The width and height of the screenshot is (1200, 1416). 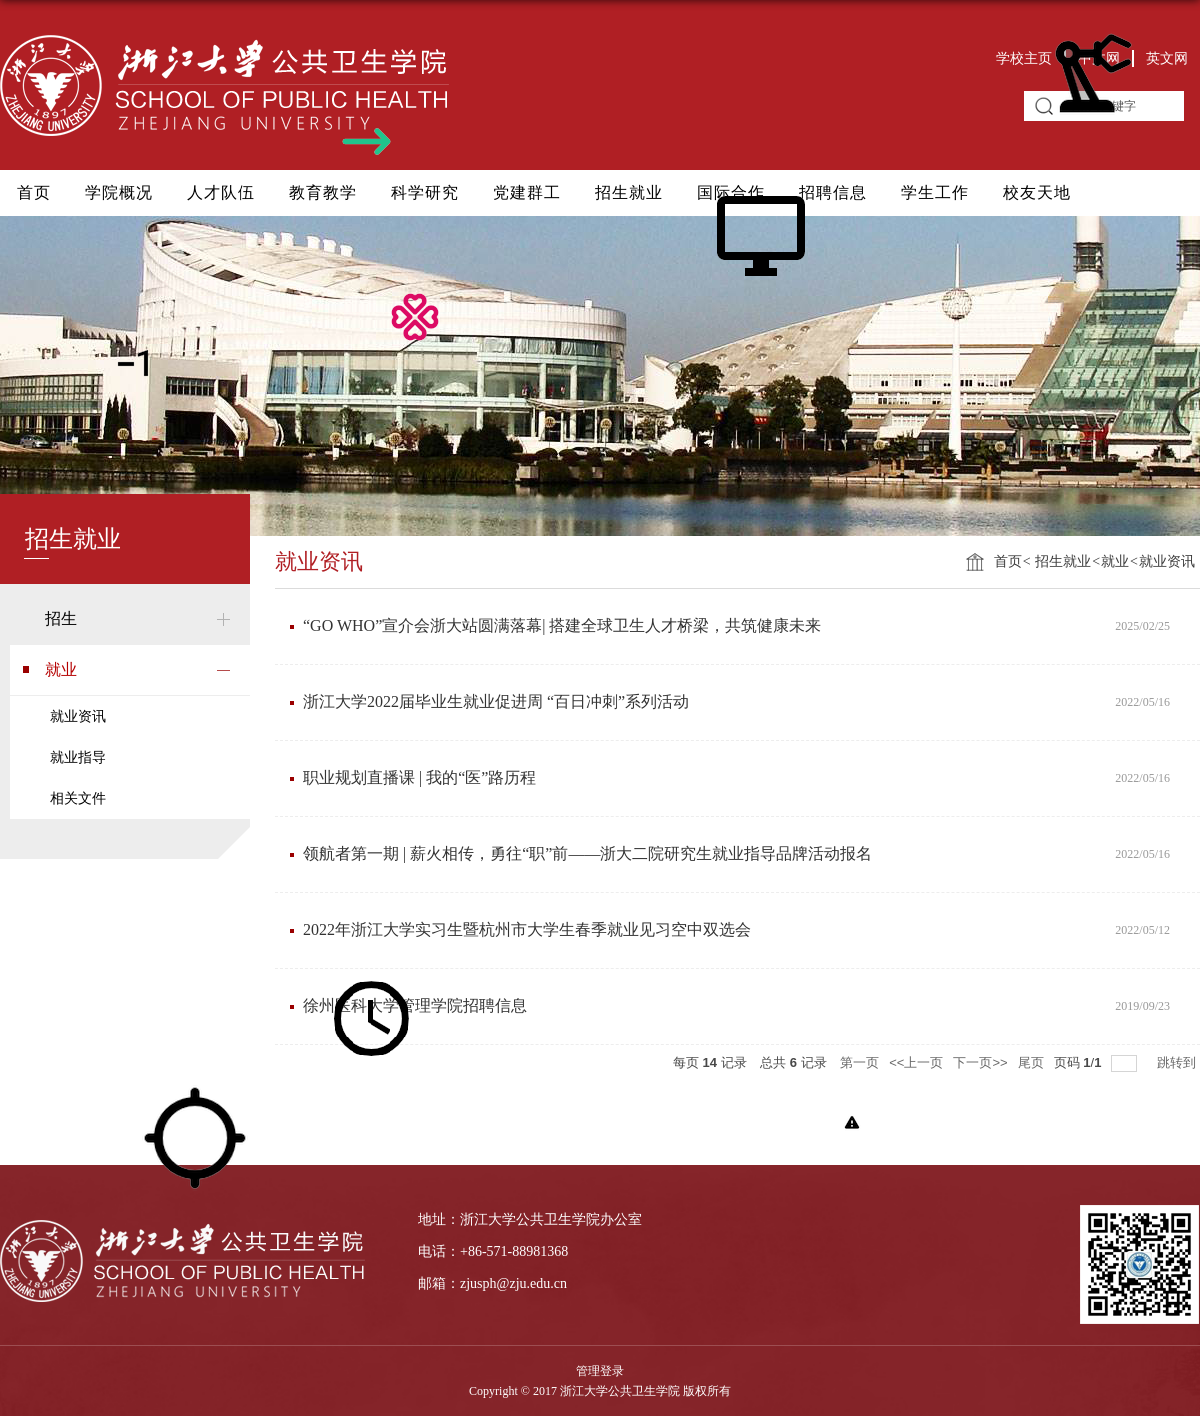 What do you see at coordinates (195, 1138) in the screenshot?
I see `GPS signal not yet acquired` at bounding box center [195, 1138].